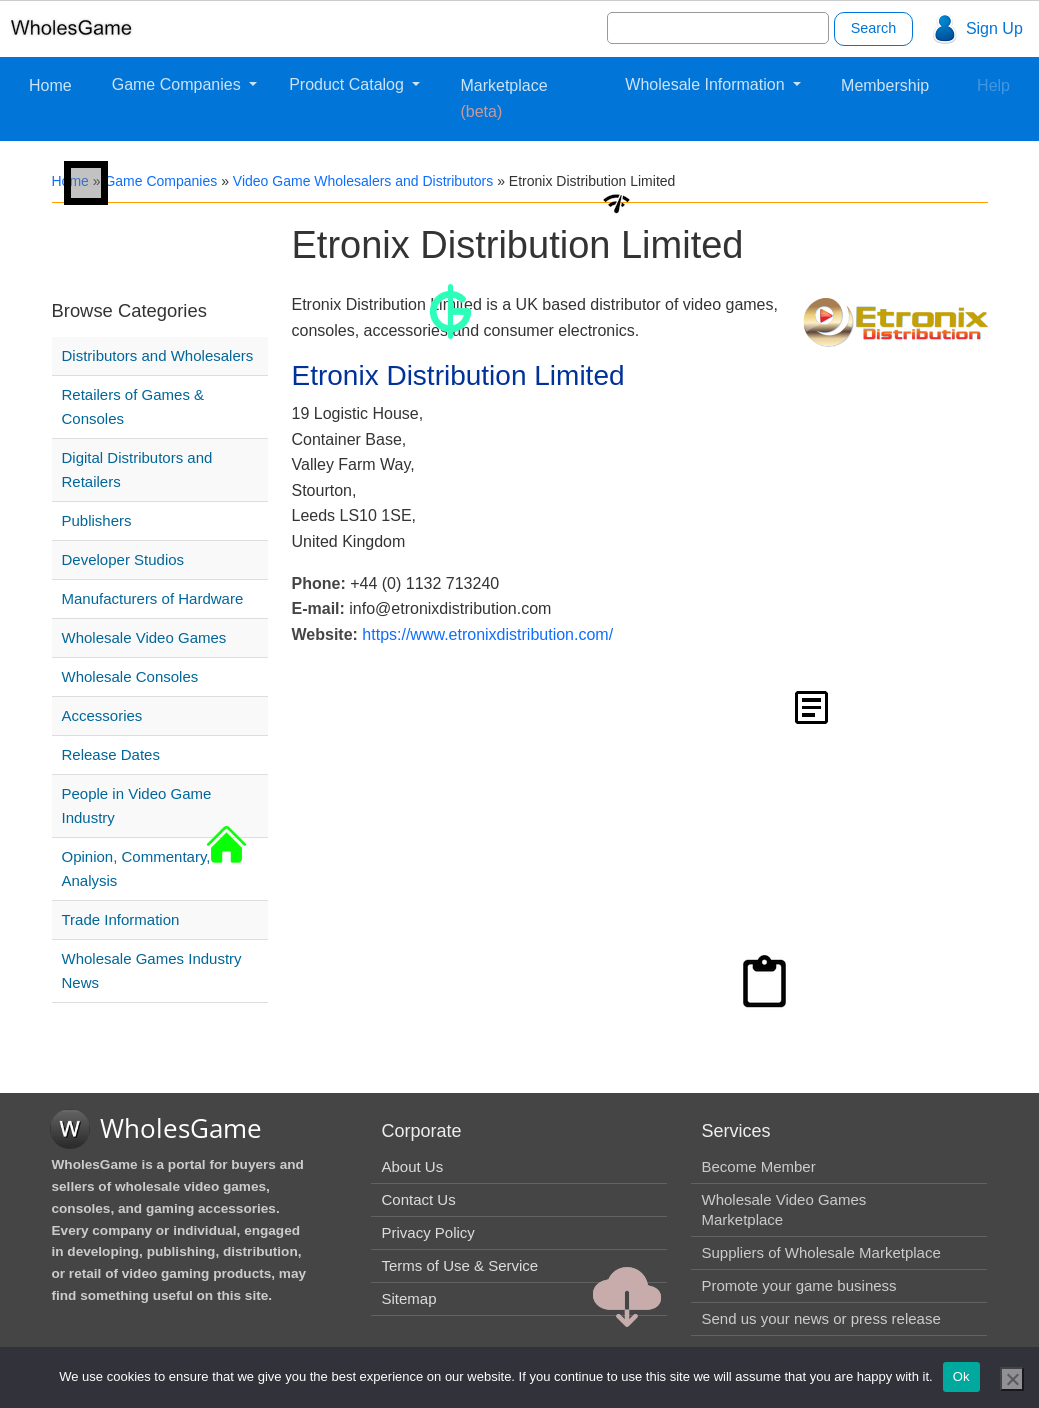 Image resolution: width=1039 pixels, height=1408 pixels. What do you see at coordinates (811, 707) in the screenshot?
I see `view article or document` at bounding box center [811, 707].